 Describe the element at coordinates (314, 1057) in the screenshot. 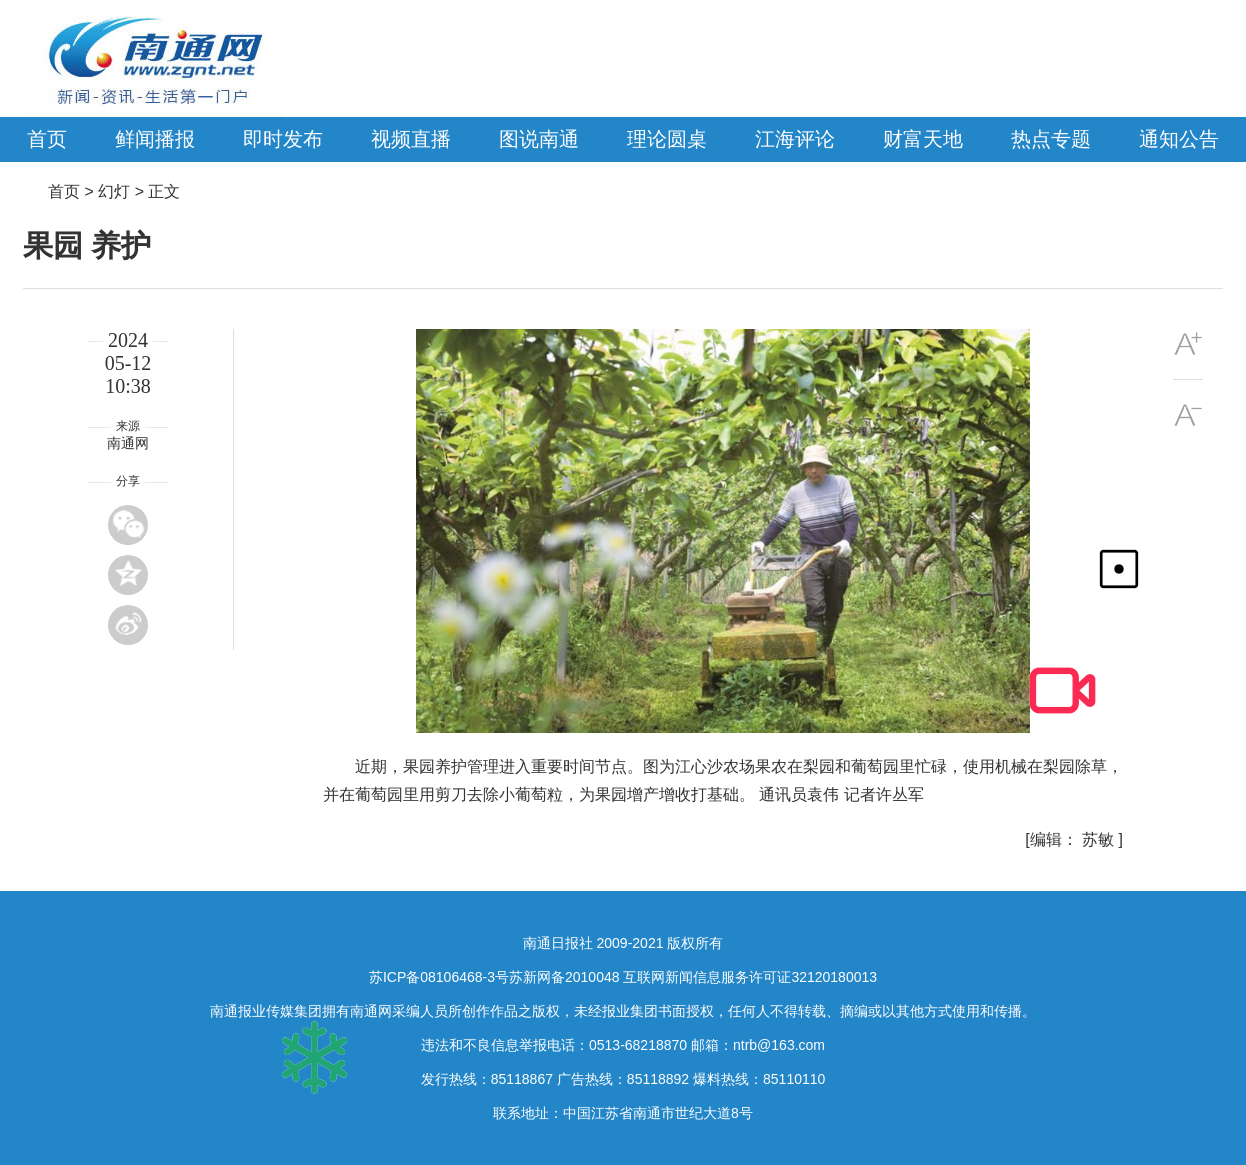

I see `indicates cold or winter weather conditions` at that location.